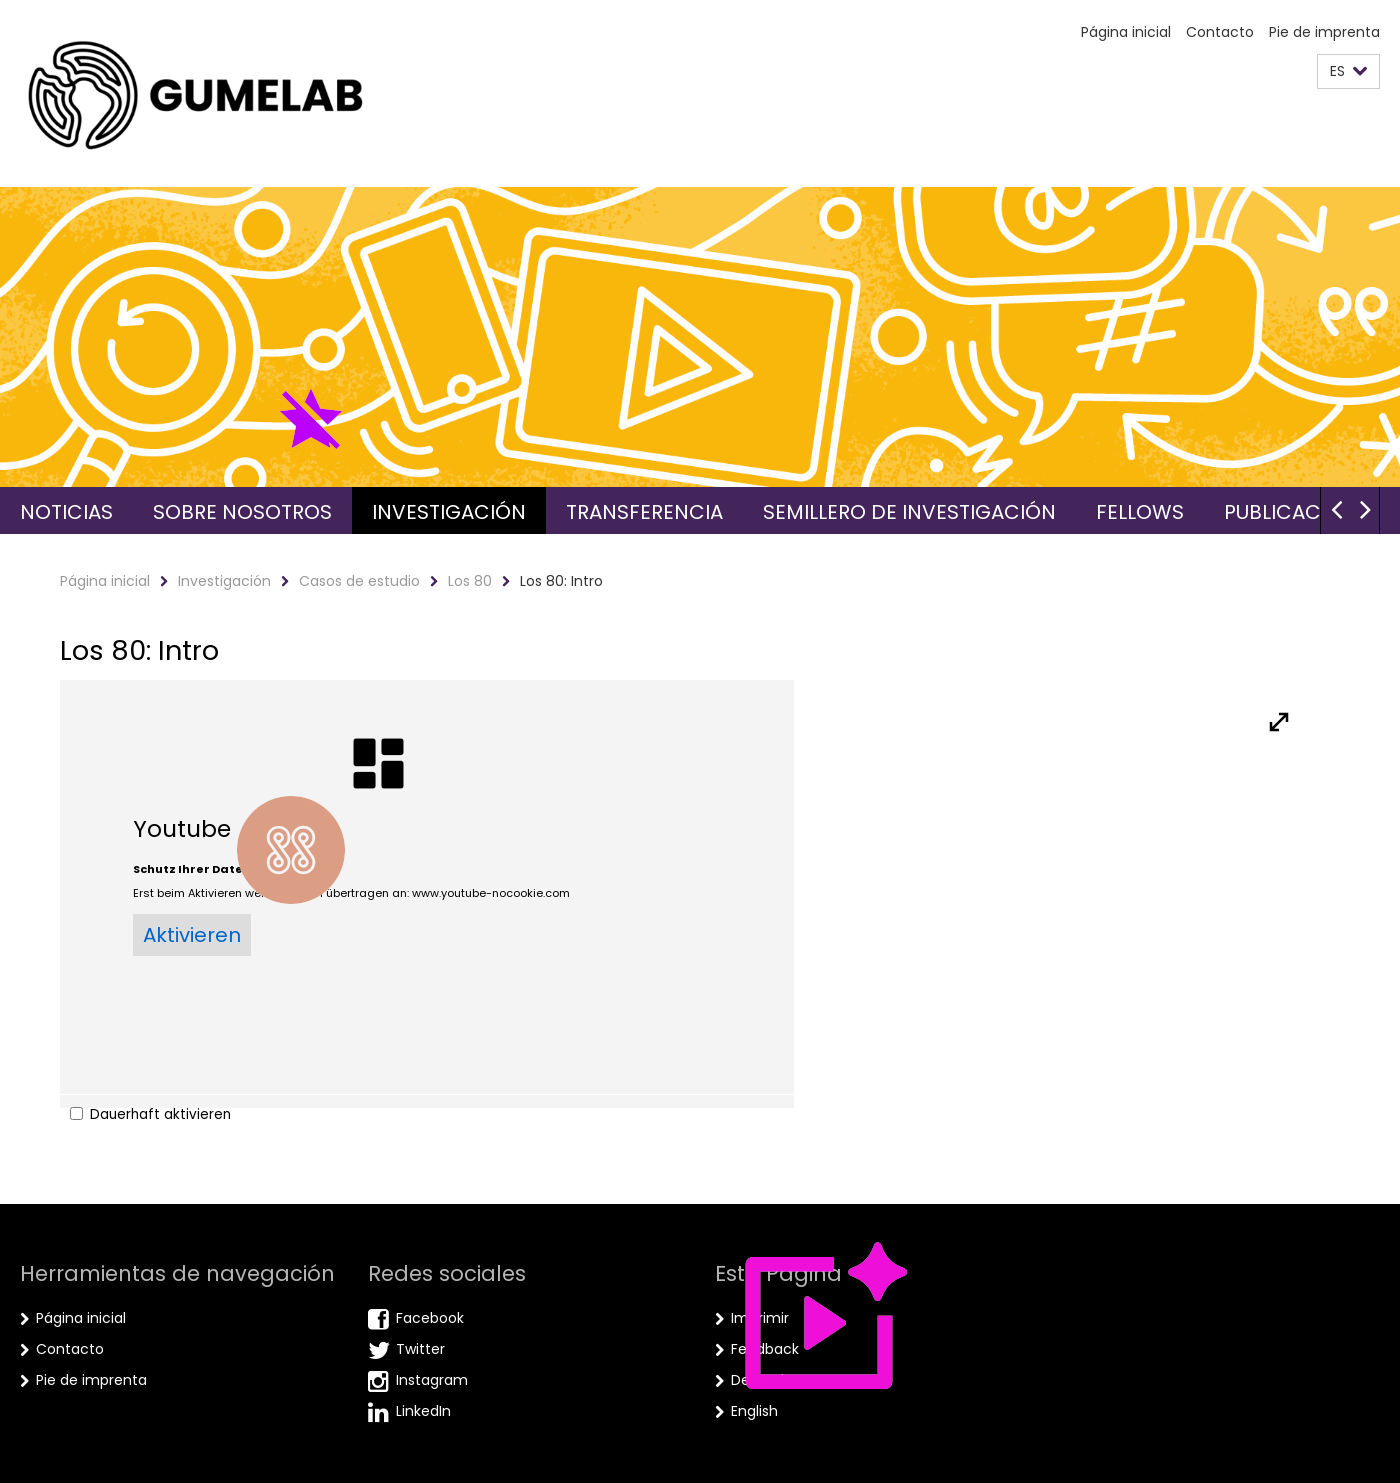 Image resolution: width=1400 pixels, height=1483 pixels. I want to click on expand content to full screen, so click(1279, 722).